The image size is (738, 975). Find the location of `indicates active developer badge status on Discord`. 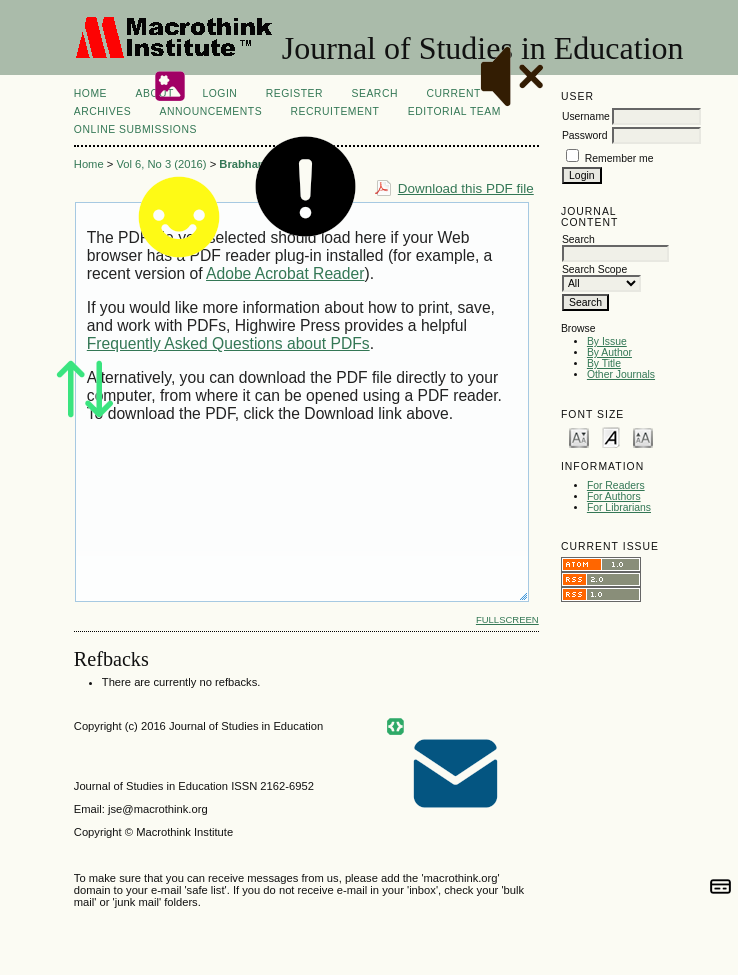

indicates active developer badge status on Discord is located at coordinates (395, 726).